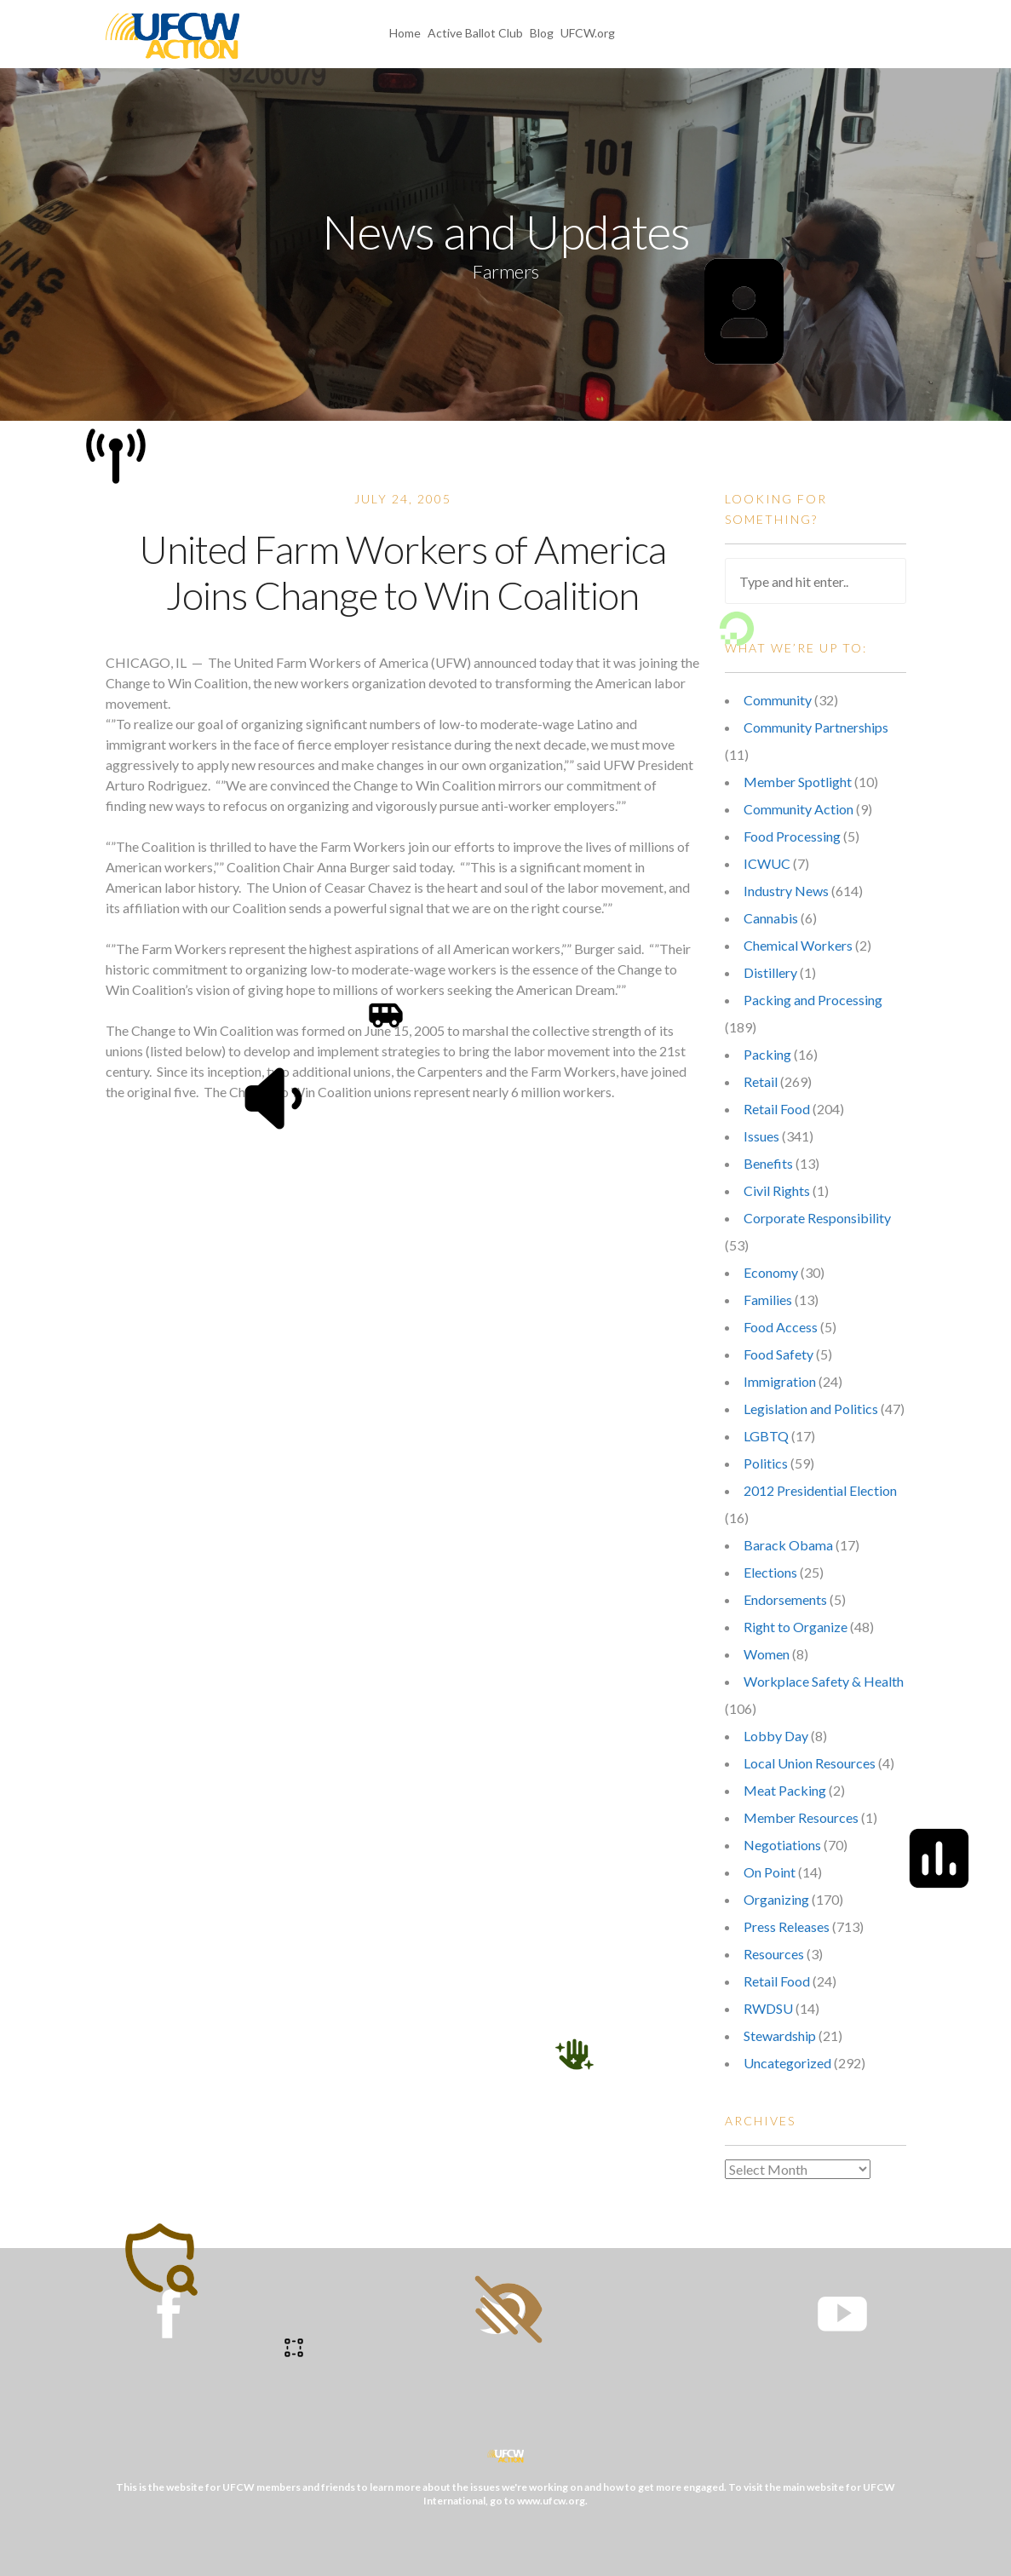 This screenshot has height=2576, width=1011. I want to click on DigitalOcean brand logo, so click(737, 629).